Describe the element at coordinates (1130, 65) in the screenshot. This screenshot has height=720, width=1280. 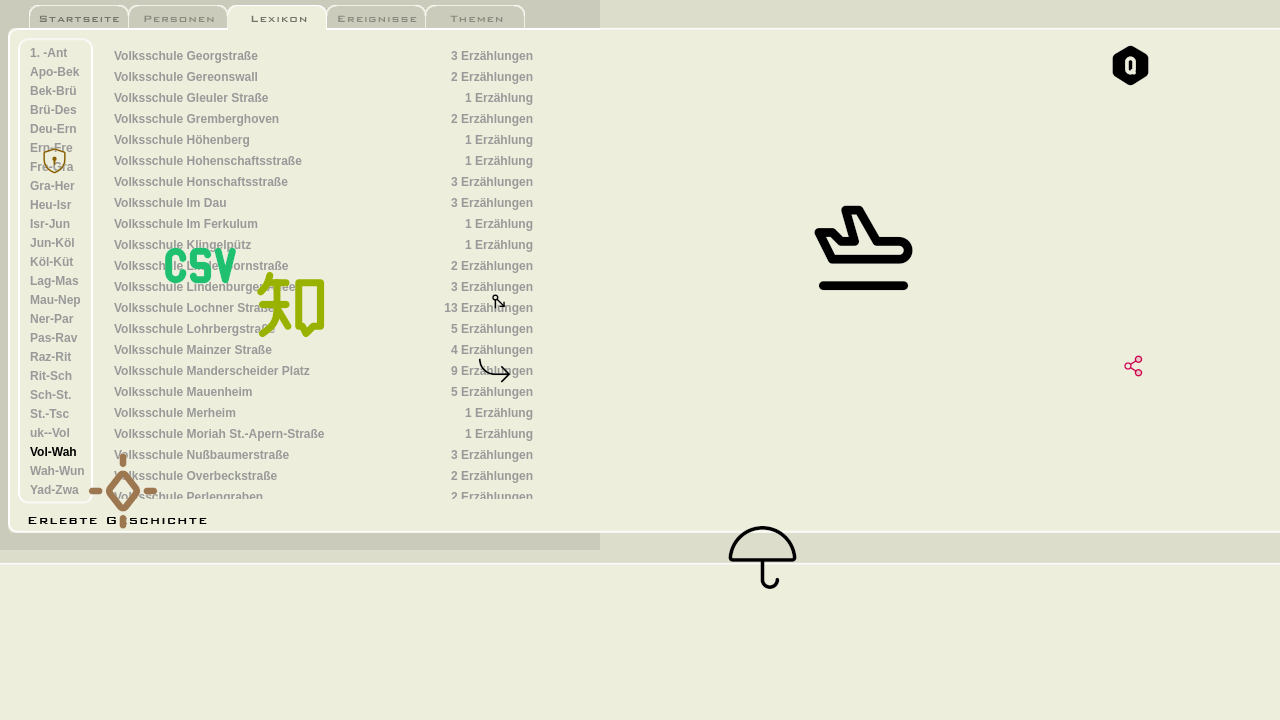
I see `app icon or logo featuring the letter Q` at that location.